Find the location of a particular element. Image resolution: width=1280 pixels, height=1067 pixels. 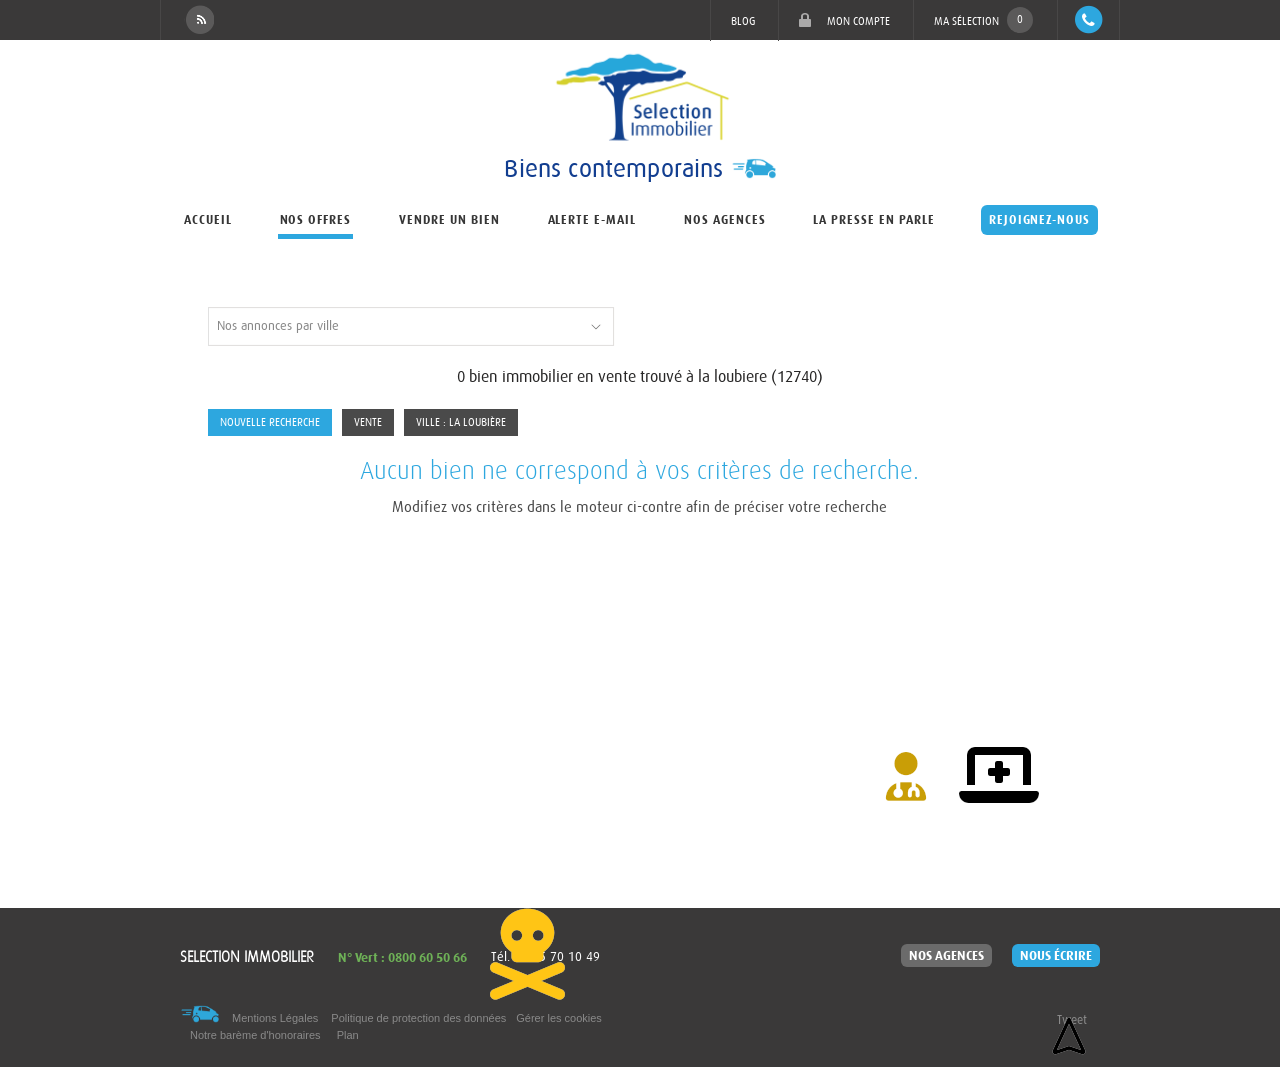

view doctor or medical professional profile is located at coordinates (906, 776).